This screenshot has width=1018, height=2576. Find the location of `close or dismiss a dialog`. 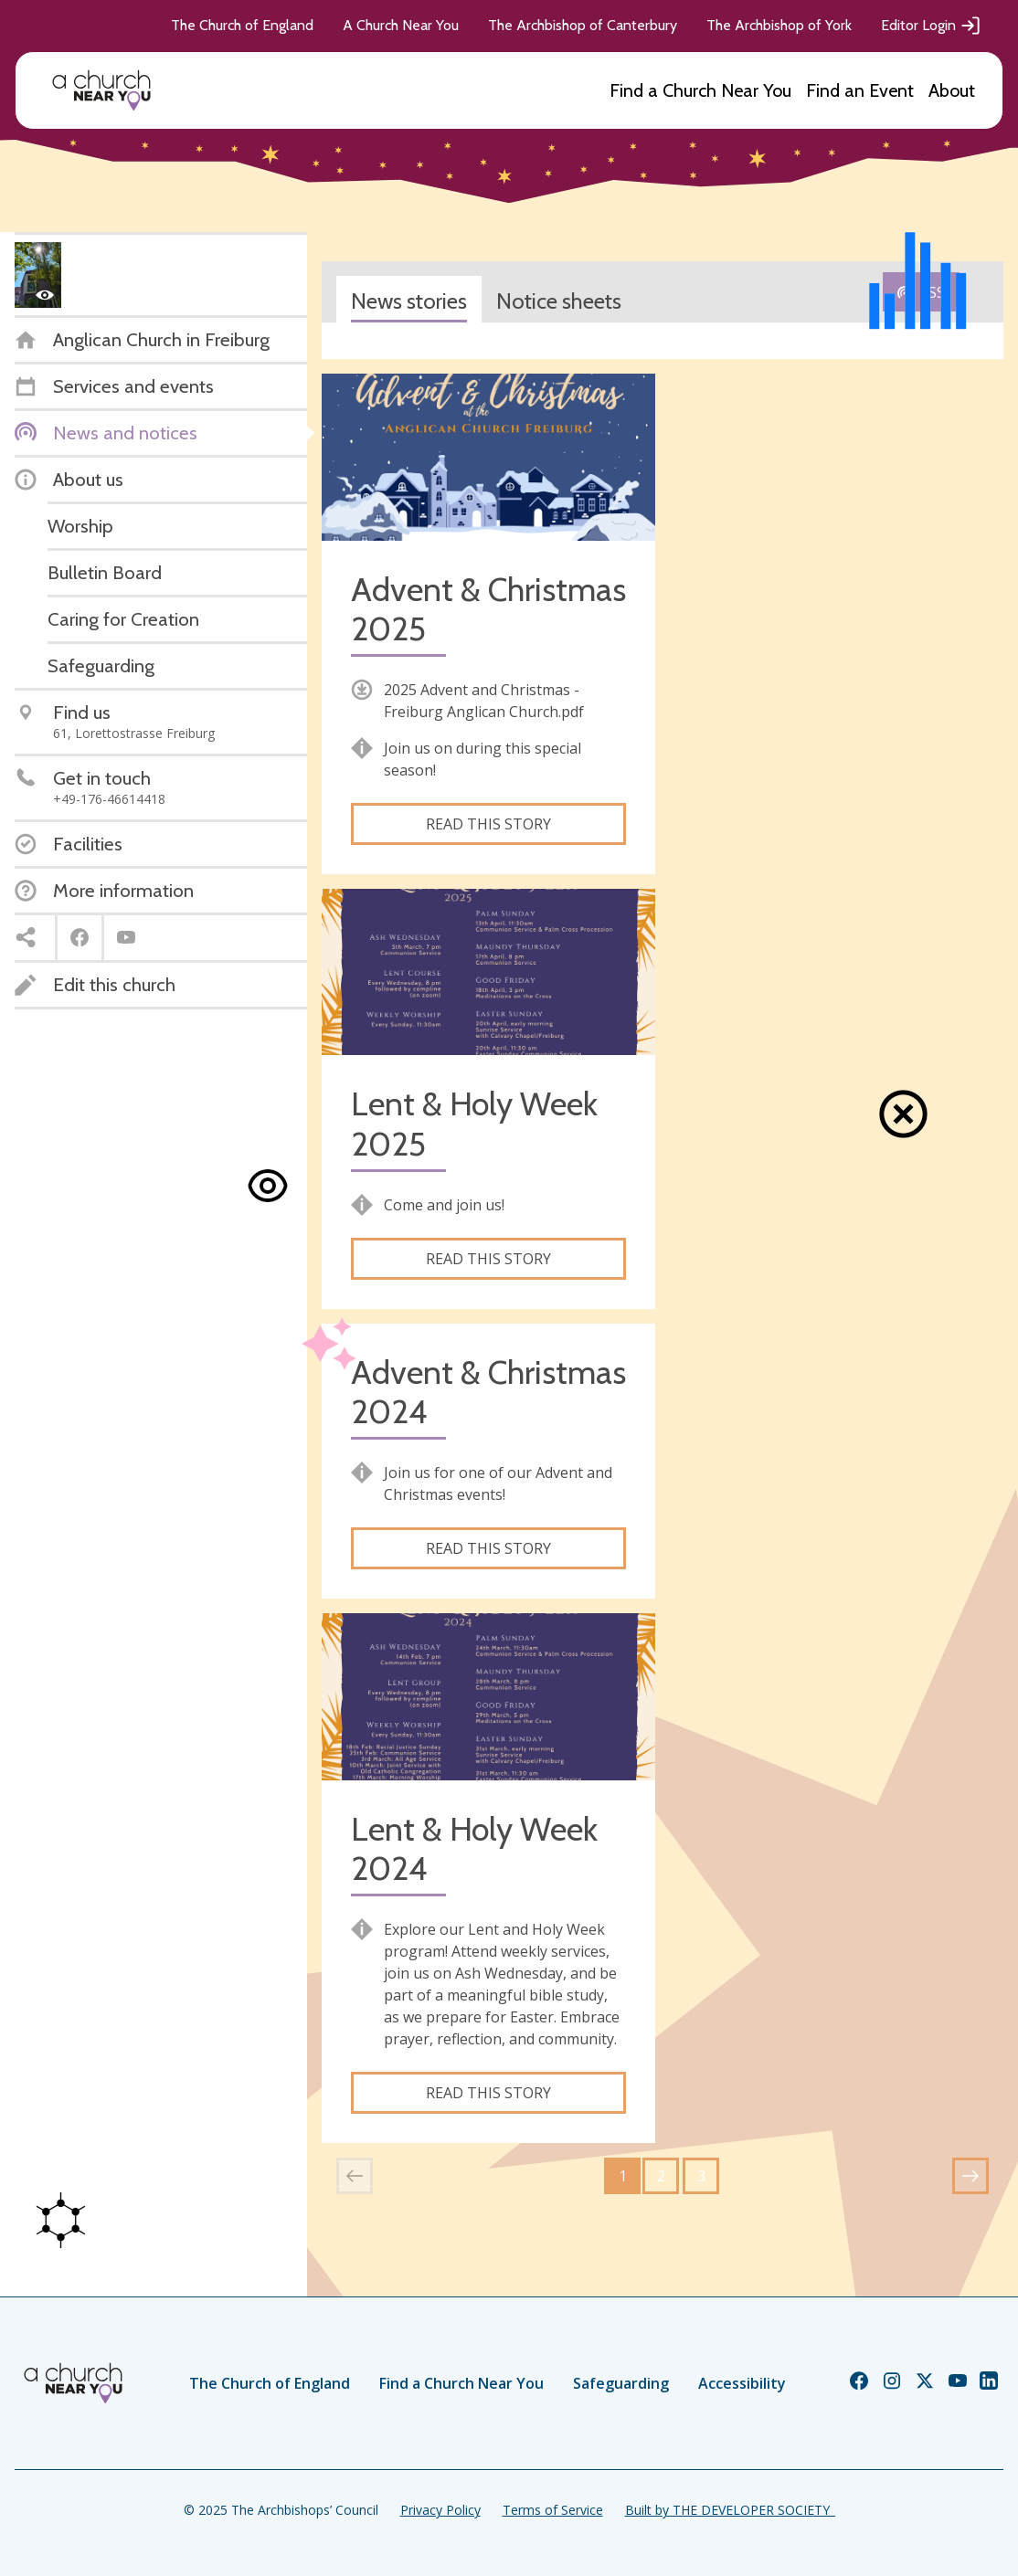

close or dismiss a dialog is located at coordinates (903, 1114).